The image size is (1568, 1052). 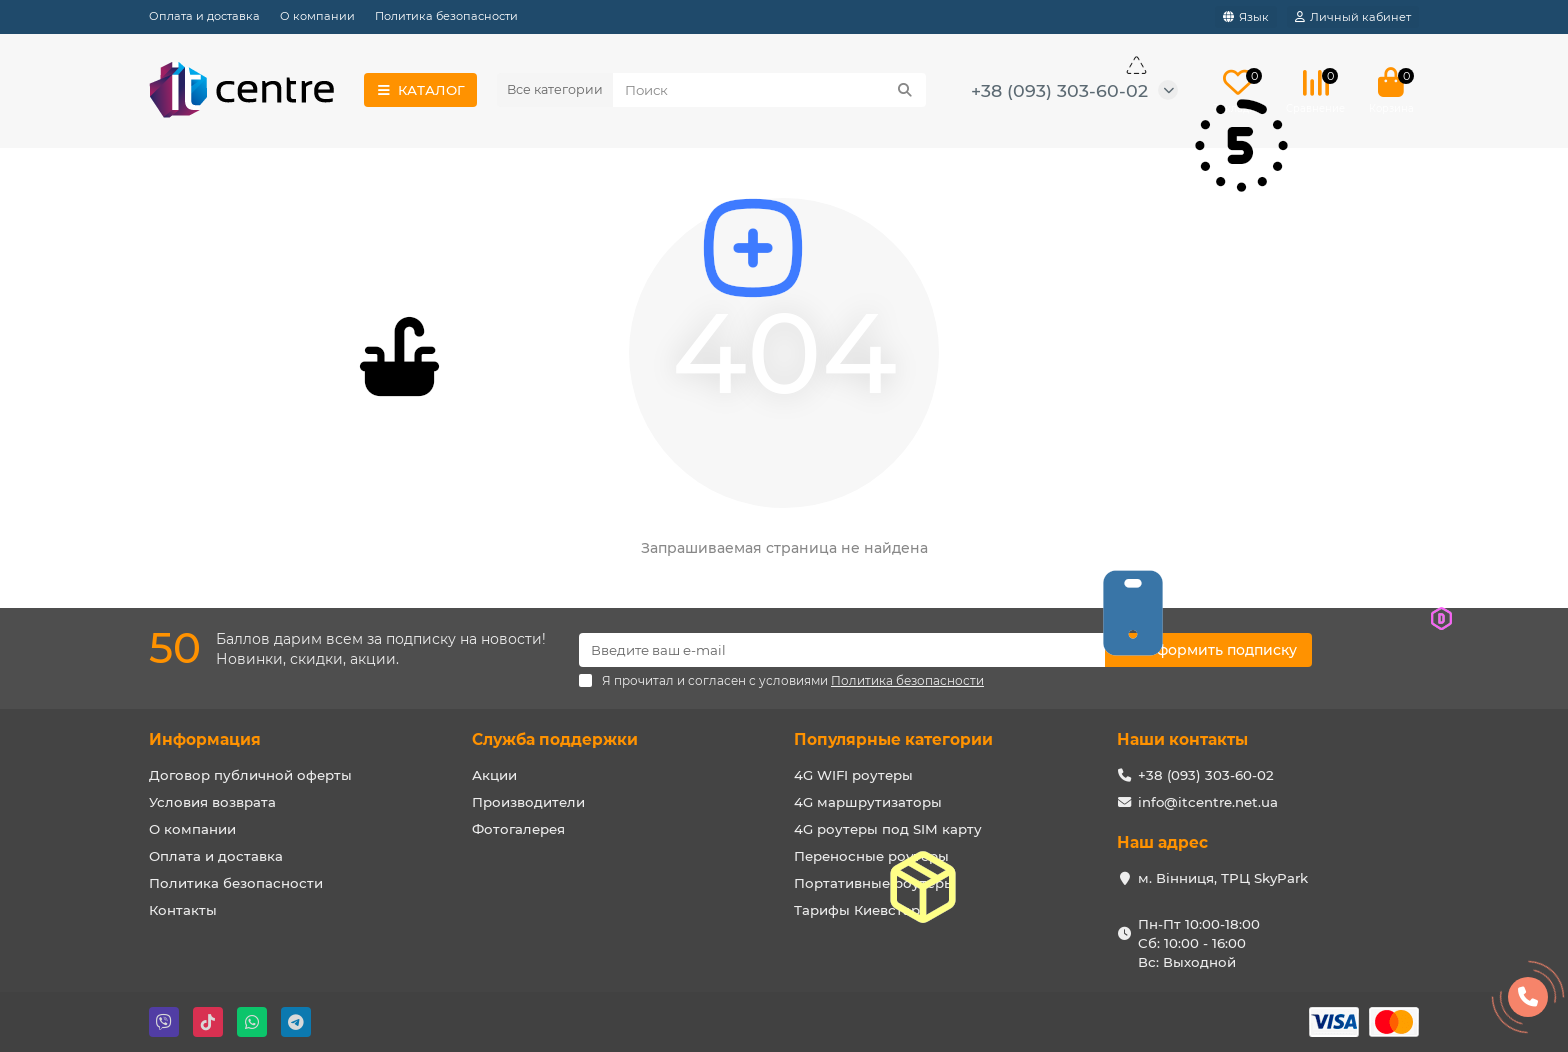 What do you see at coordinates (399, 356) in the screenshot?
I see `indicates kitchen or bathroom facilities` at bounding box center [399, 356].